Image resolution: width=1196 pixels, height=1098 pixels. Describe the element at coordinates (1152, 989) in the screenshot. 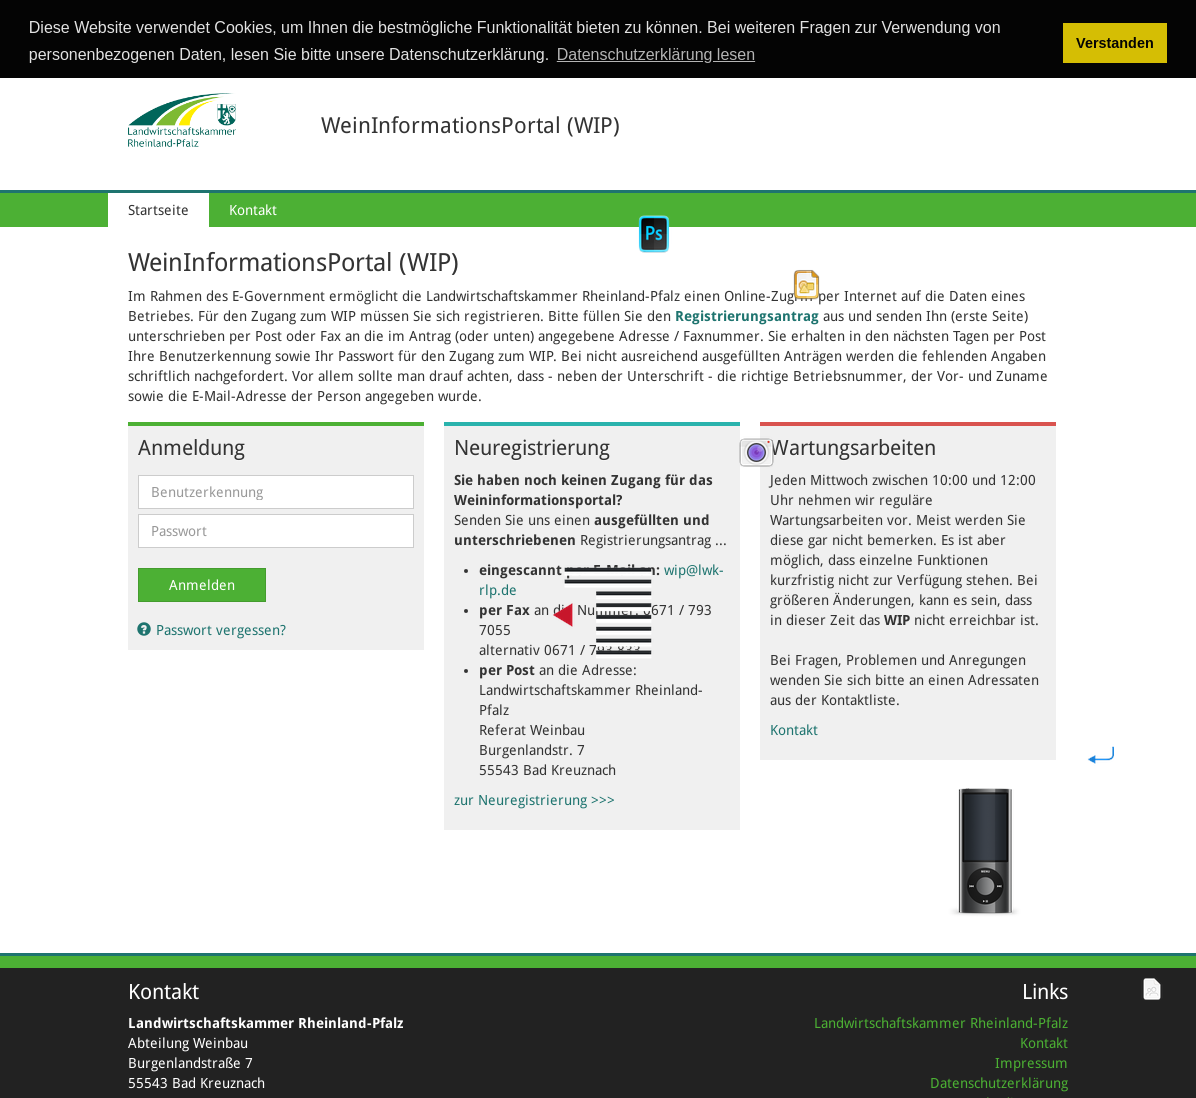

I see `credits or attribution text file` at that location.